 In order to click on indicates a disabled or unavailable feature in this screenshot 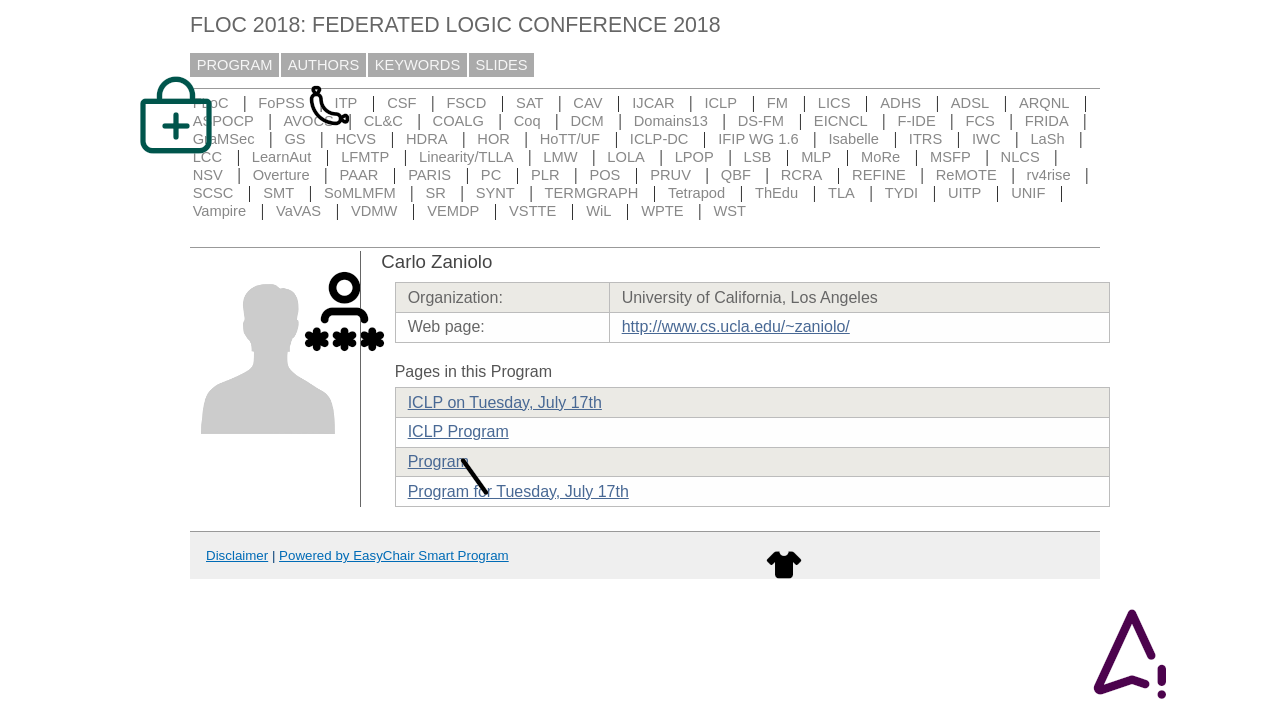, I will do `click(474, 476)`.